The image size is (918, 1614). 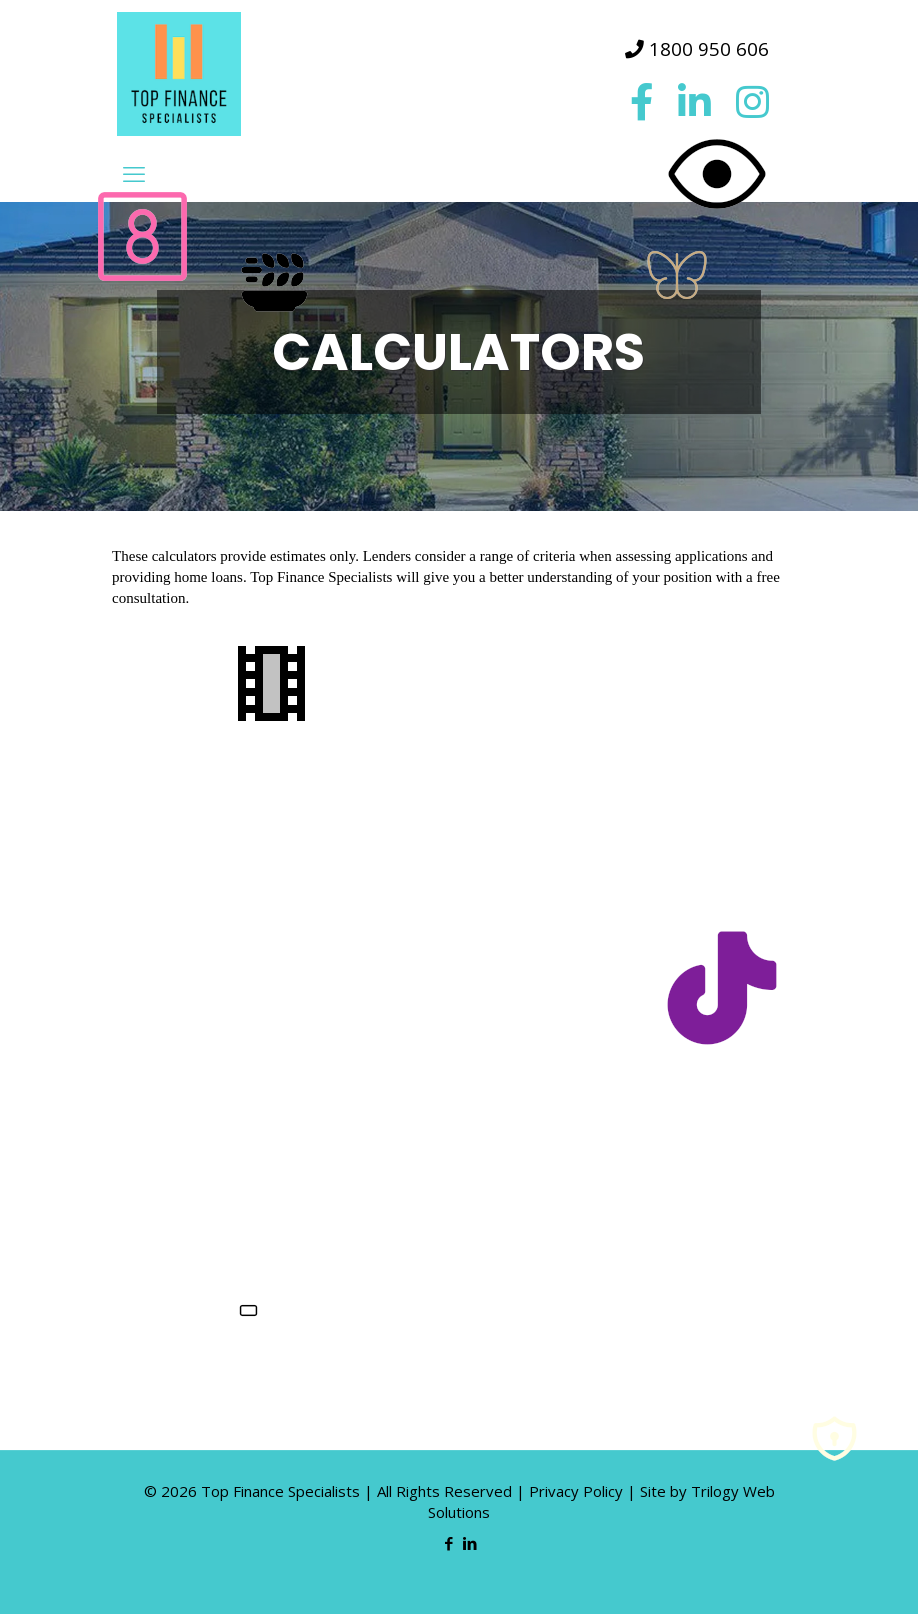 What do you see at coordinates (717, 174) in the screenshot?
I see `view or preview content` at bounding box center [717, 174].